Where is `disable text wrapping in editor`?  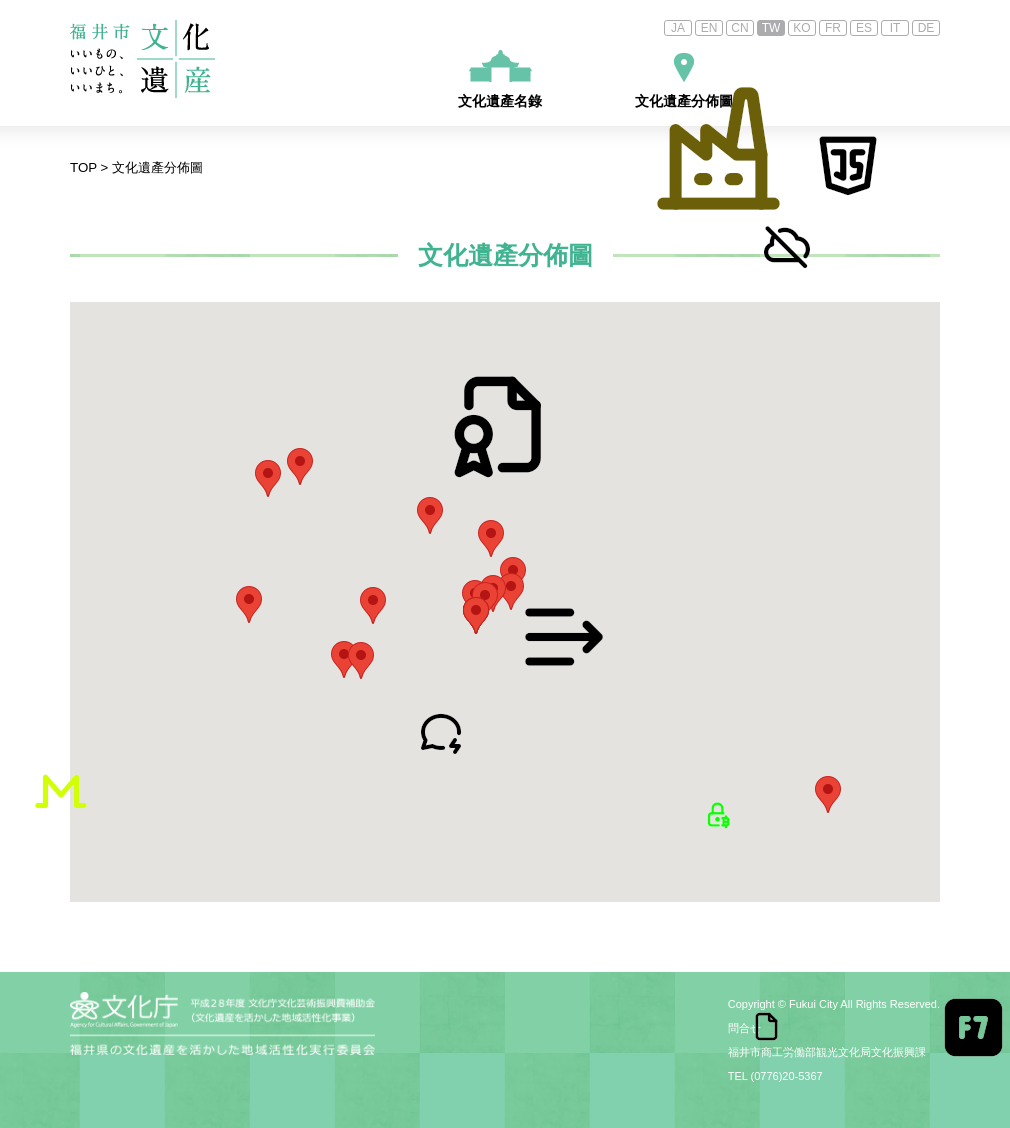 disable text wrapping in editor is located at coordinates (562, 637).